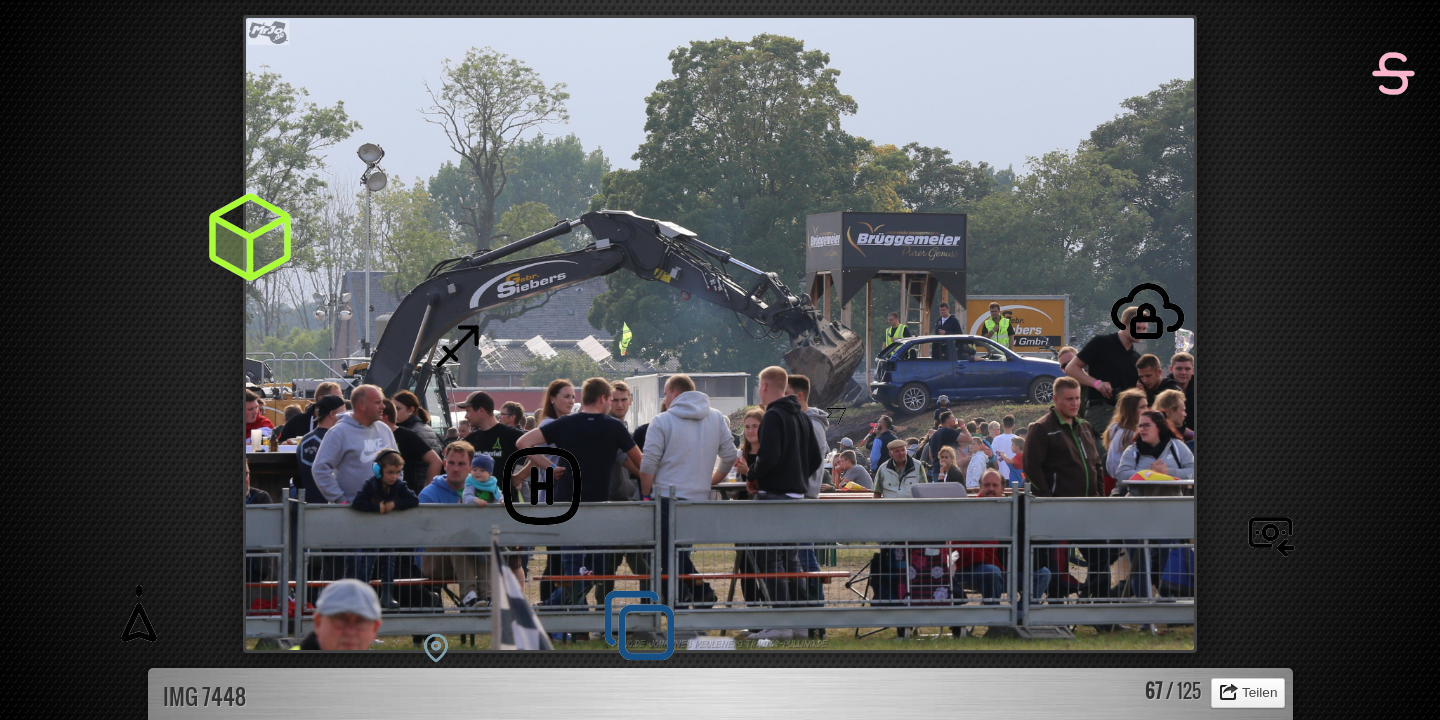 The image size is (1440, 720). Describe the element at coordinates (1146, 309) in the screenshot. I see `secure cloud storage` at that location.